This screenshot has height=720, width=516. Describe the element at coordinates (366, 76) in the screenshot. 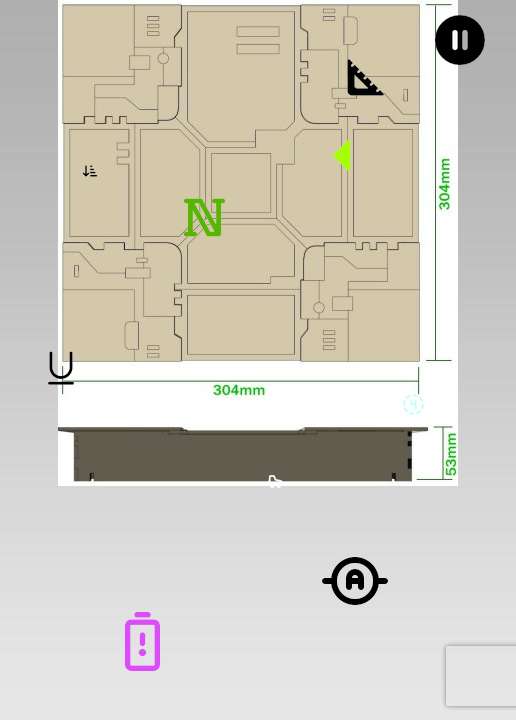

I see `measure area or square footage` at that location.